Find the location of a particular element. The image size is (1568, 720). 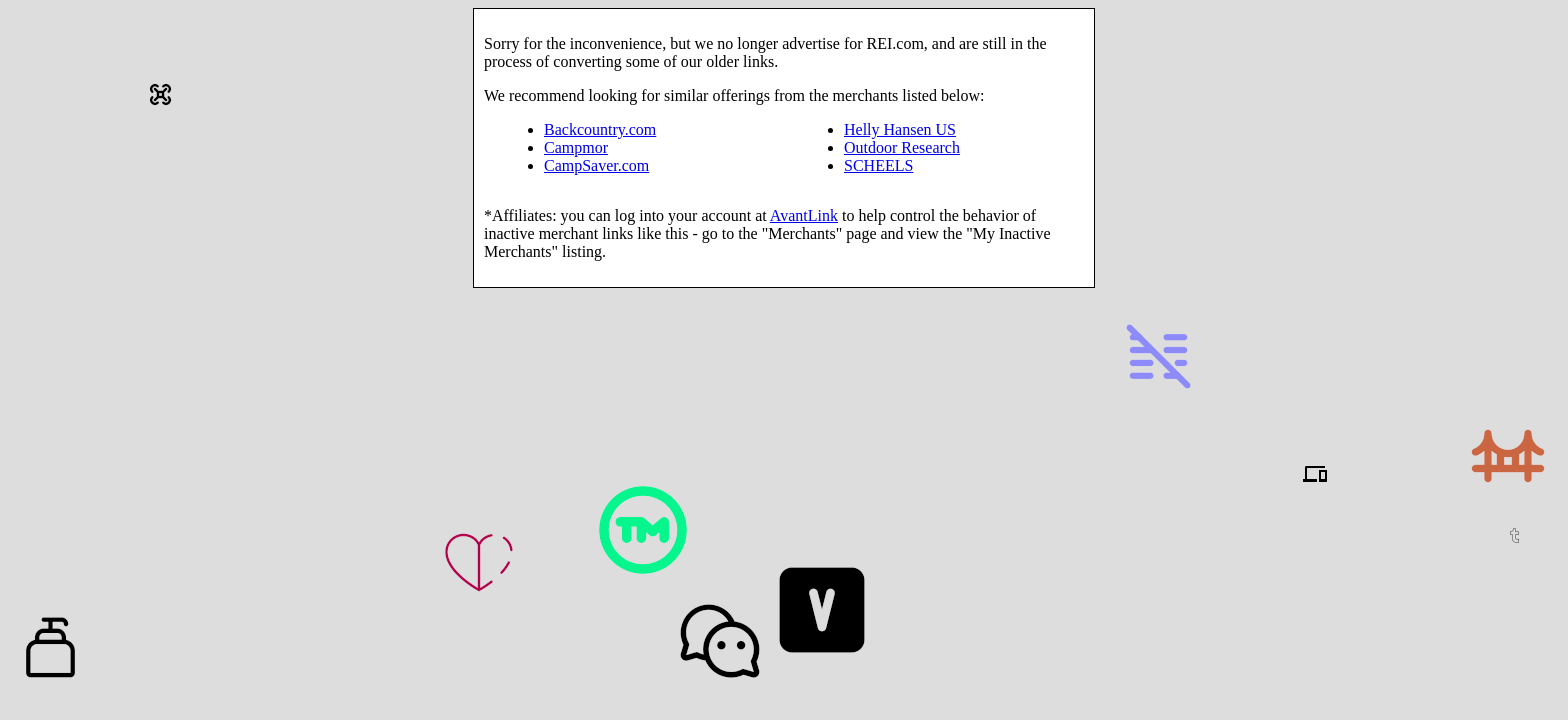

indicates partial like or favorite status is located at coordinates (479, 560).